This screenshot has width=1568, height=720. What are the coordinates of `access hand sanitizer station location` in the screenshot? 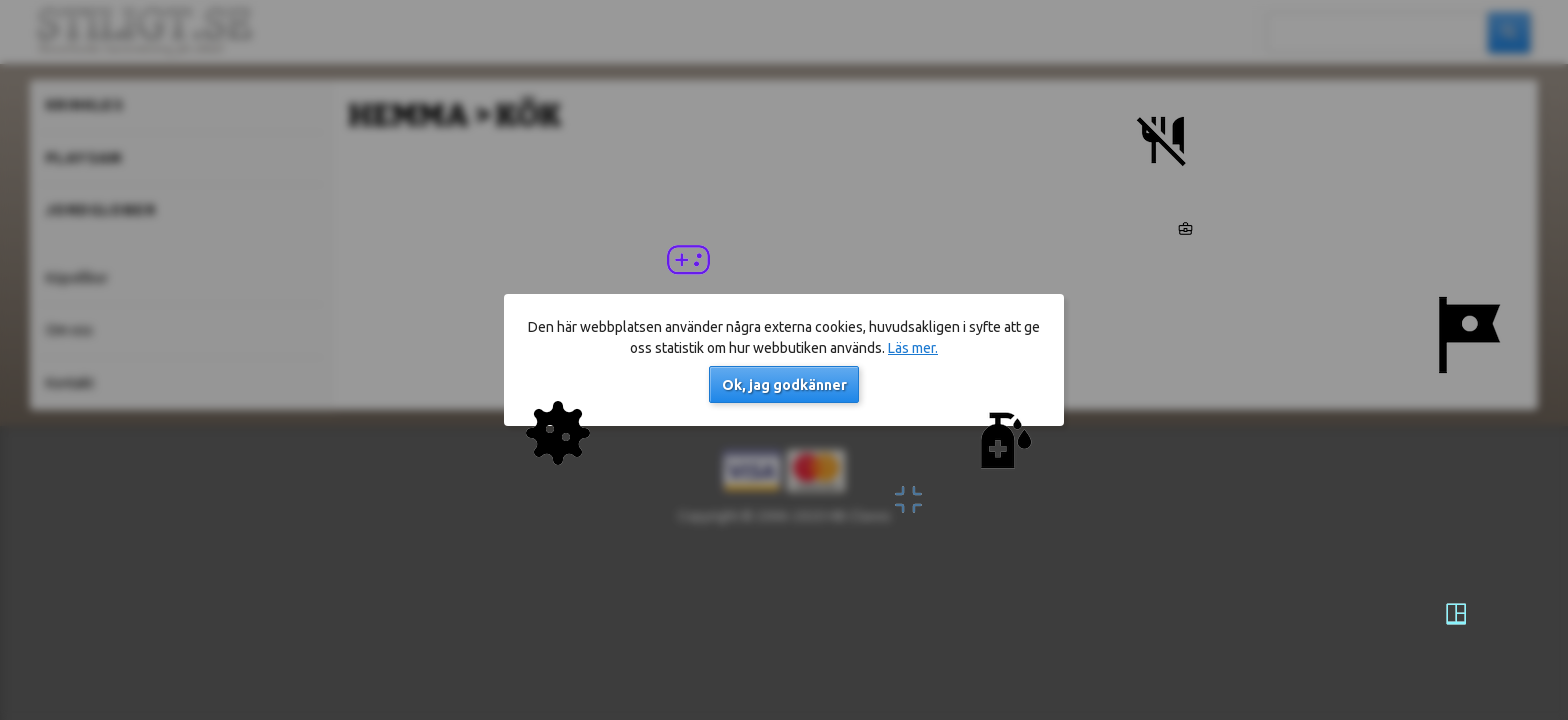 It's located at (1003, 440).